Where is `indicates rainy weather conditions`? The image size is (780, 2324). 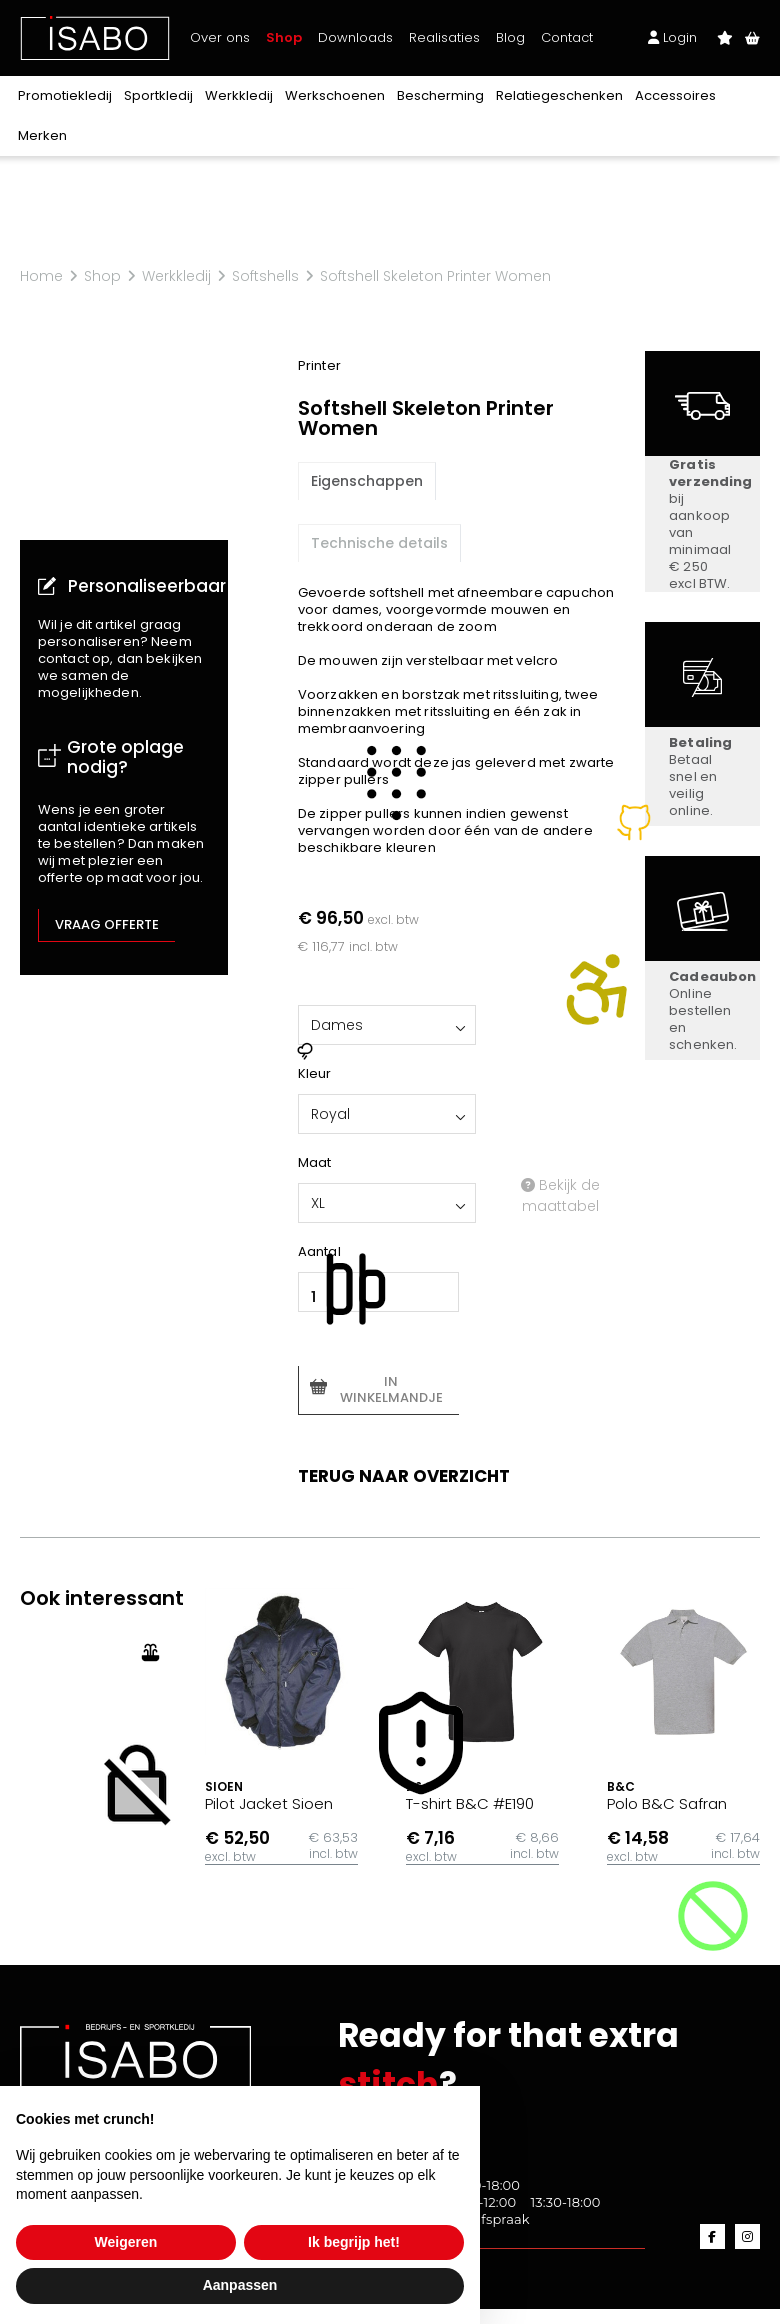 indicates rainy weather conditions is located at coordinates (305, 1051).